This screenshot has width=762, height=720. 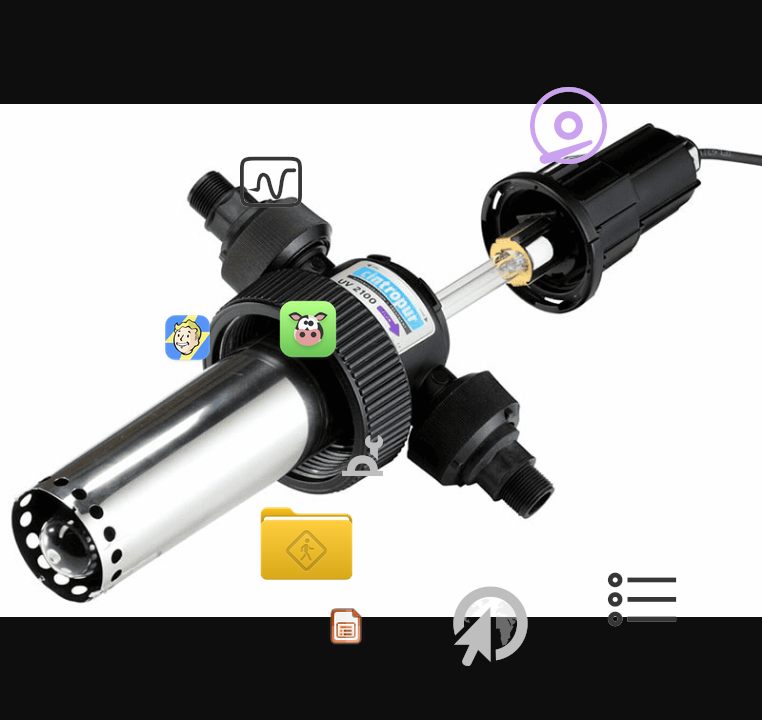 I want to click on access the public folder for shared files, so click(x=306, y=543).